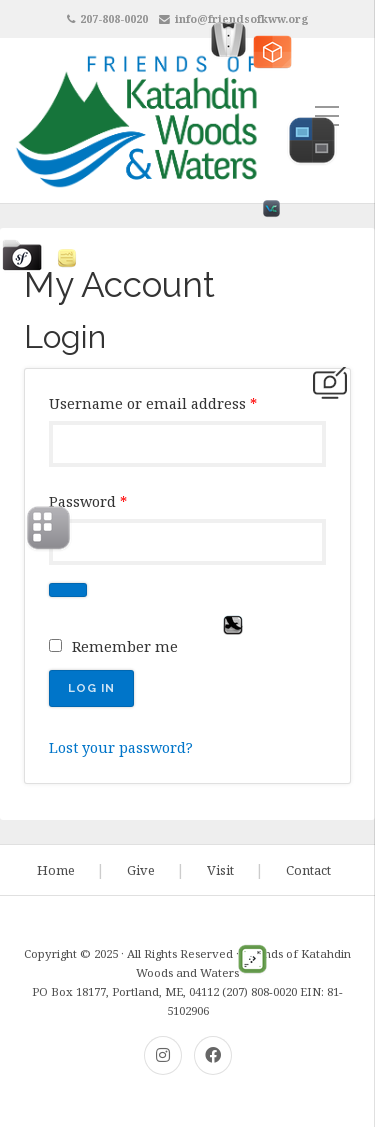 This screenshot has width=375, height=1127. Describe the element at coordinates (233, 625) in the screenshot. I see `open Setzer LaTeX editor application` at that location.